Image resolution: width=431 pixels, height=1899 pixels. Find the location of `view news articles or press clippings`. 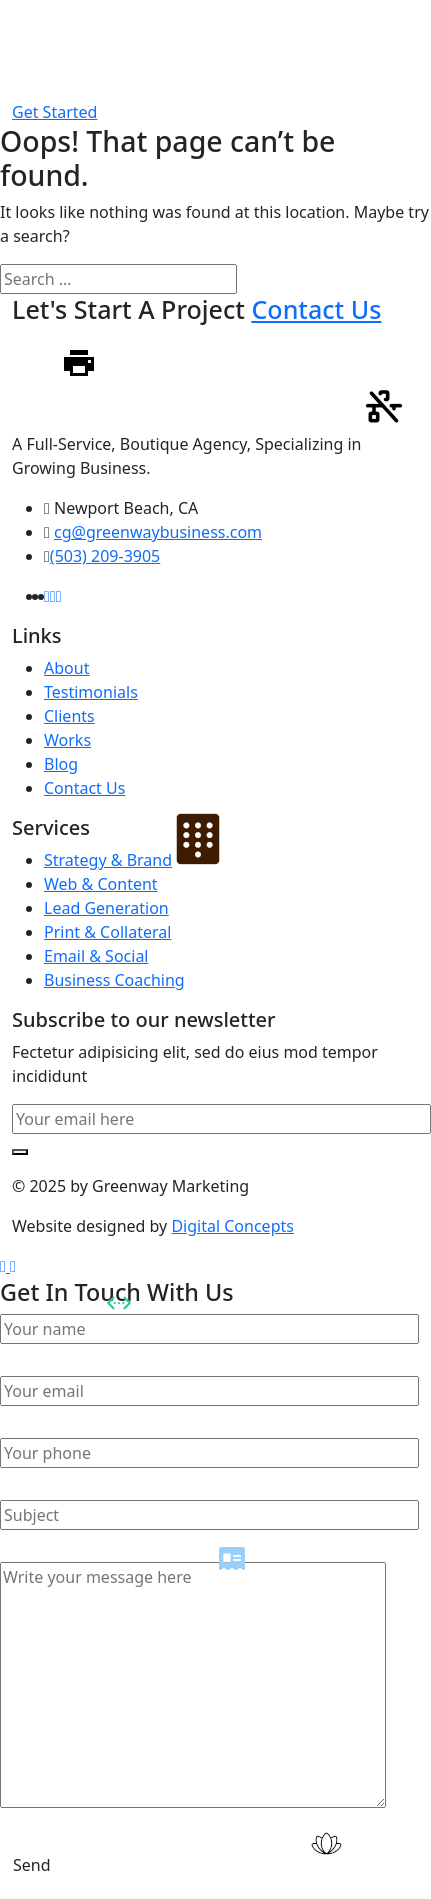

view news articles or press clippings is located at coordinates (232, 1558).